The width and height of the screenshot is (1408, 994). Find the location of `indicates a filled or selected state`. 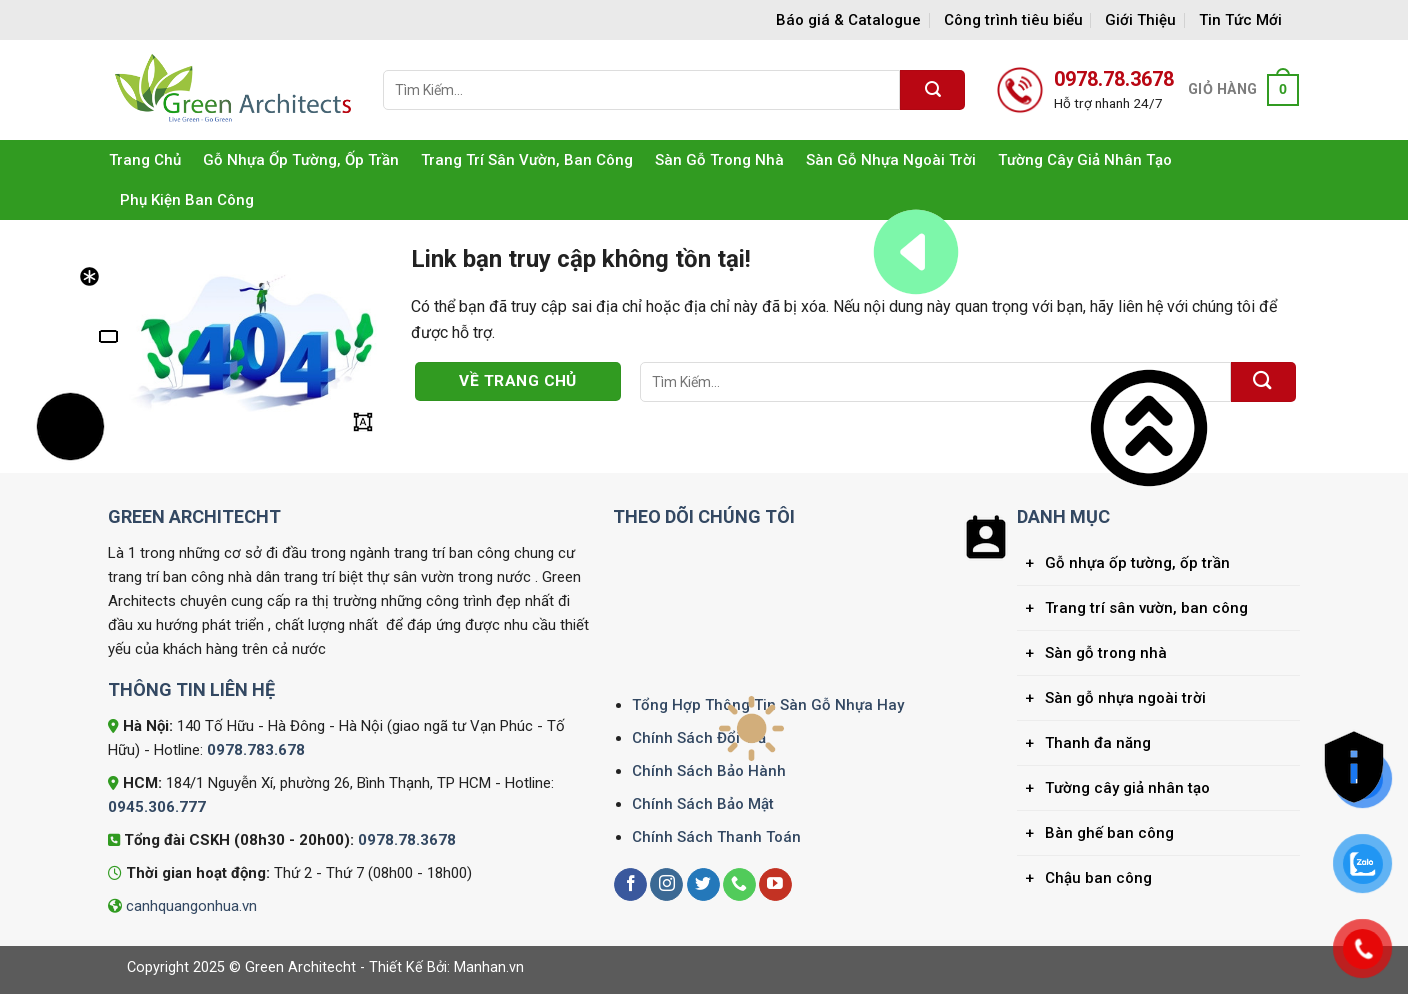

indicates a filled or selected state is located at coordinates (70, 426).